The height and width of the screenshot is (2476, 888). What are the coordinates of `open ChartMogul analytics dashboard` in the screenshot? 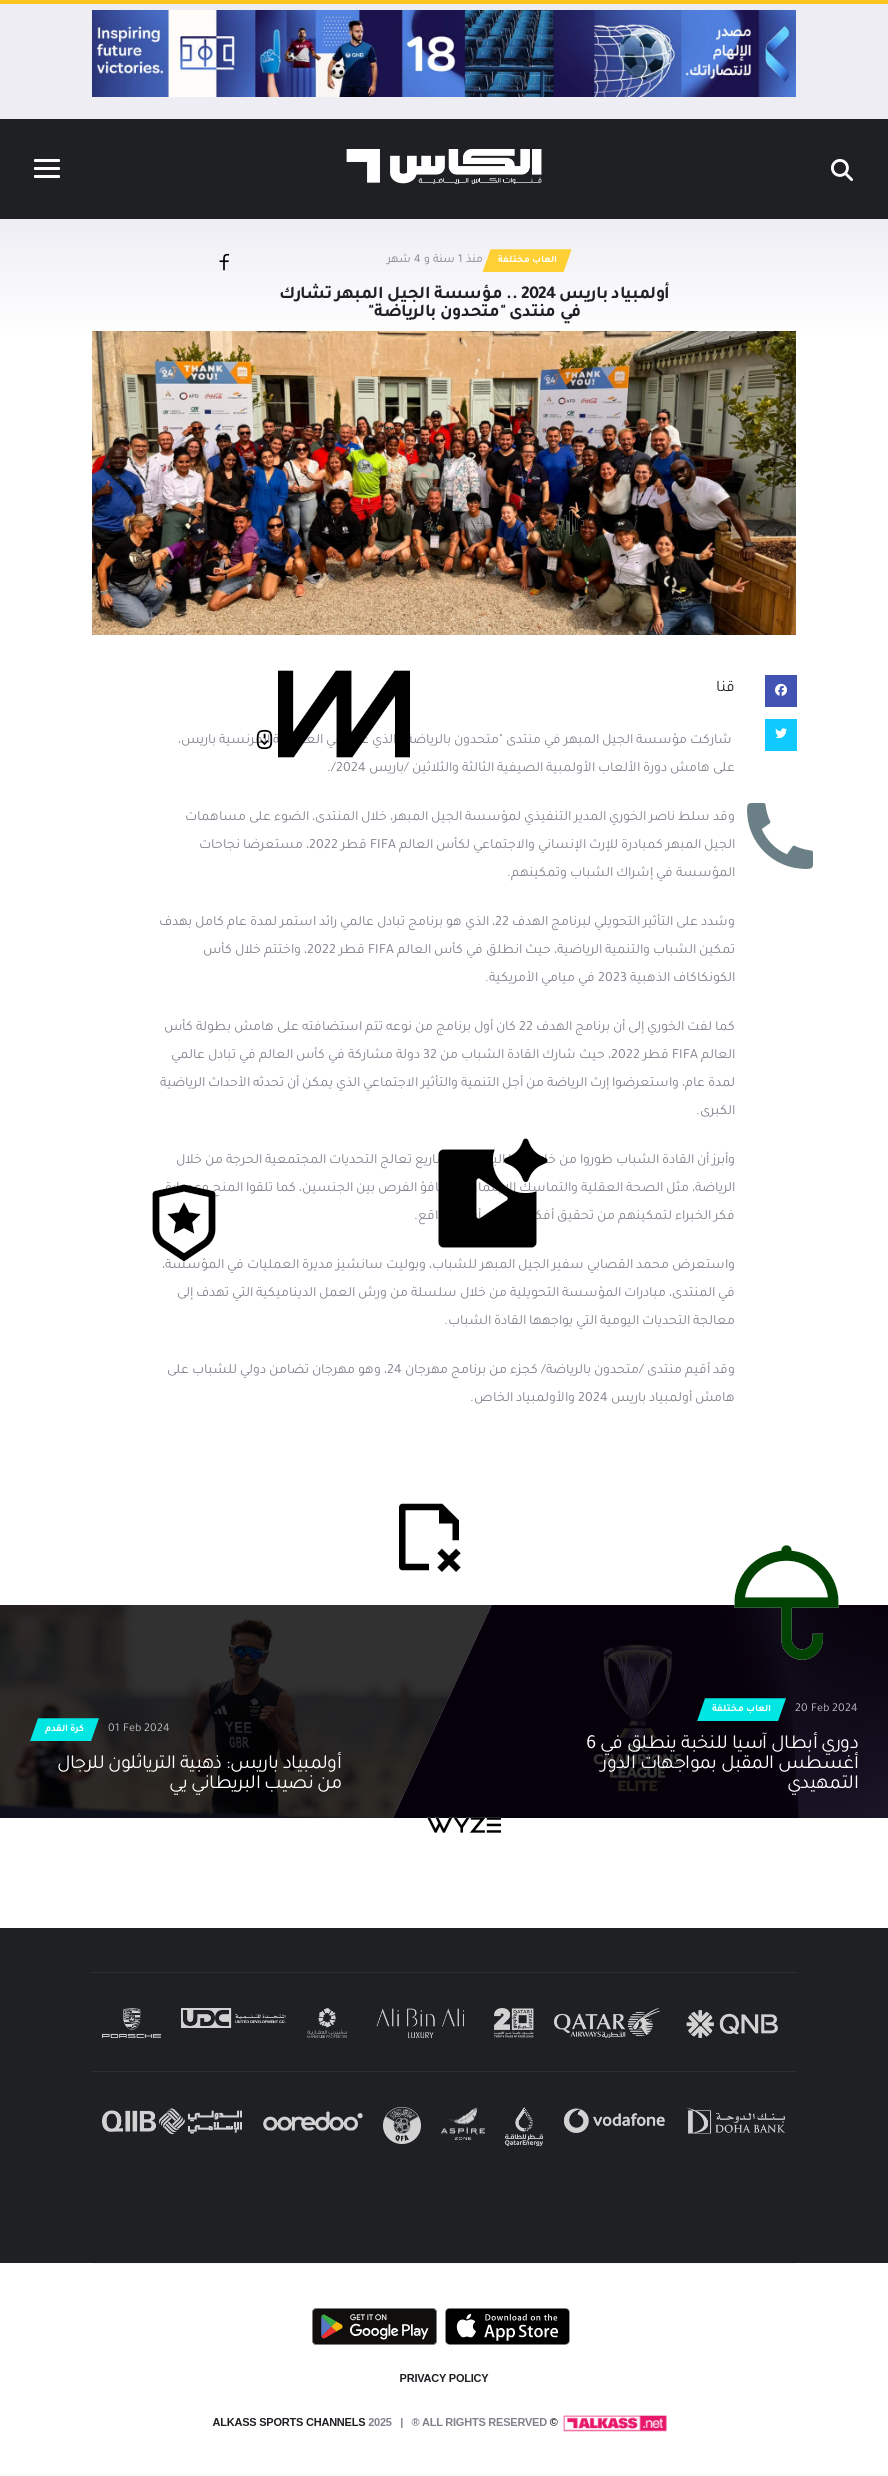 It's located at (344, 714).